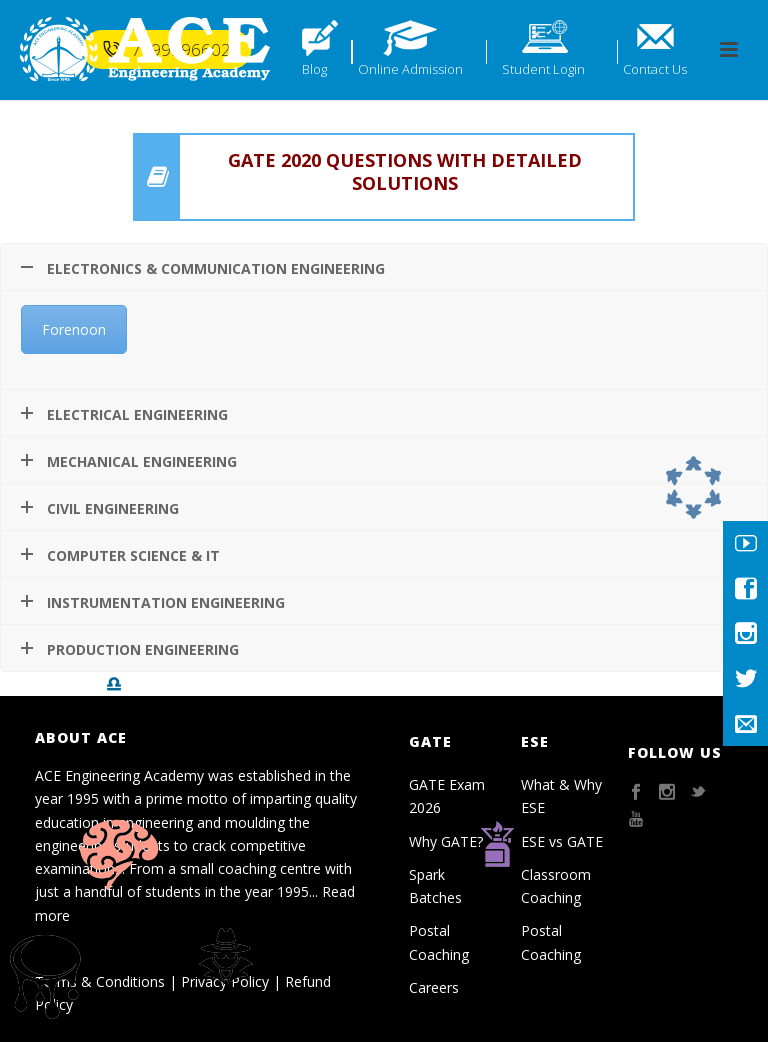  I want to click on view players in a game lobby, so click(693, 487).